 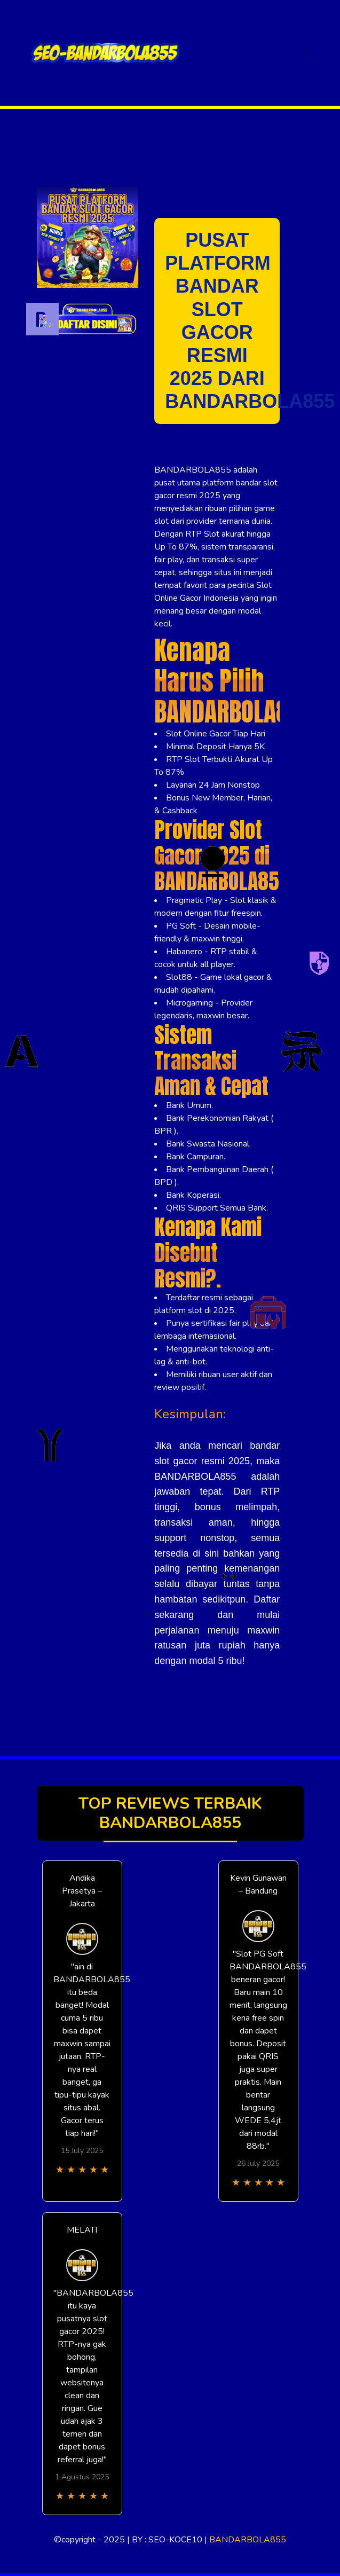 What do you see at coordinates (21, 1051) in the screenshot?
I see `airbrake error monitoring service logo` at bounding box center [21, 1051].